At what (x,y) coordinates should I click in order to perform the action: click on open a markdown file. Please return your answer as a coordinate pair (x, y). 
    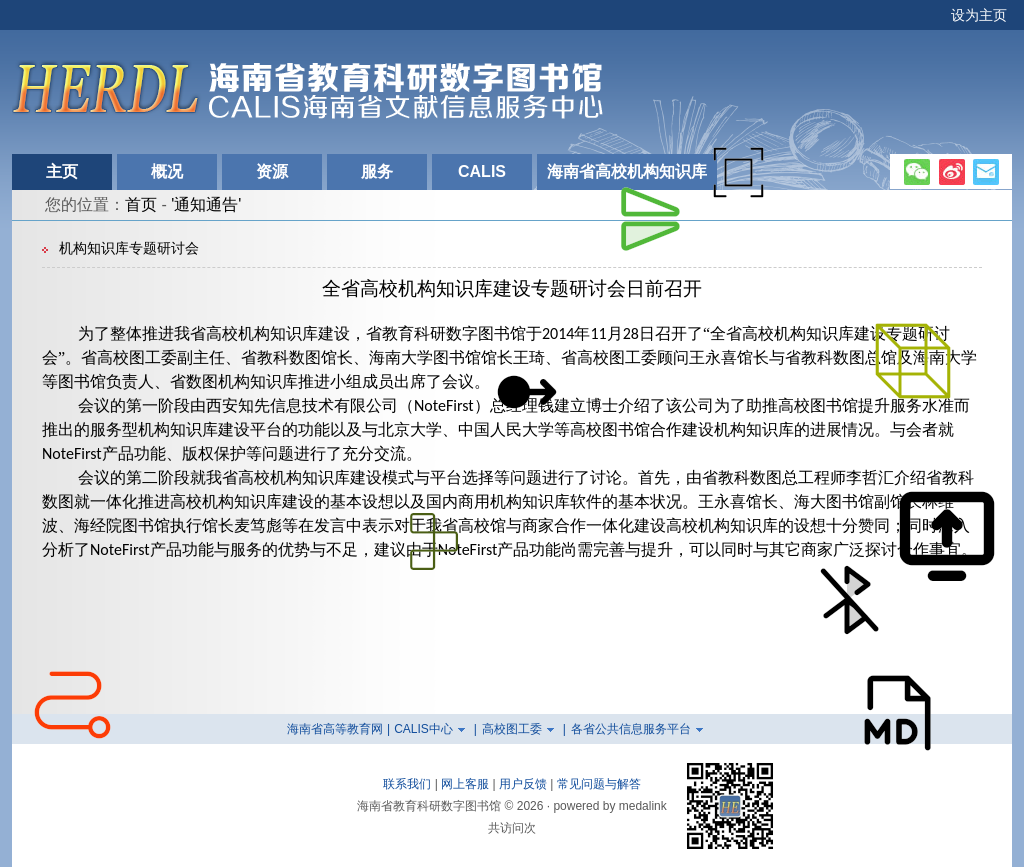
    Looking at the image, I should click on (899, 713).